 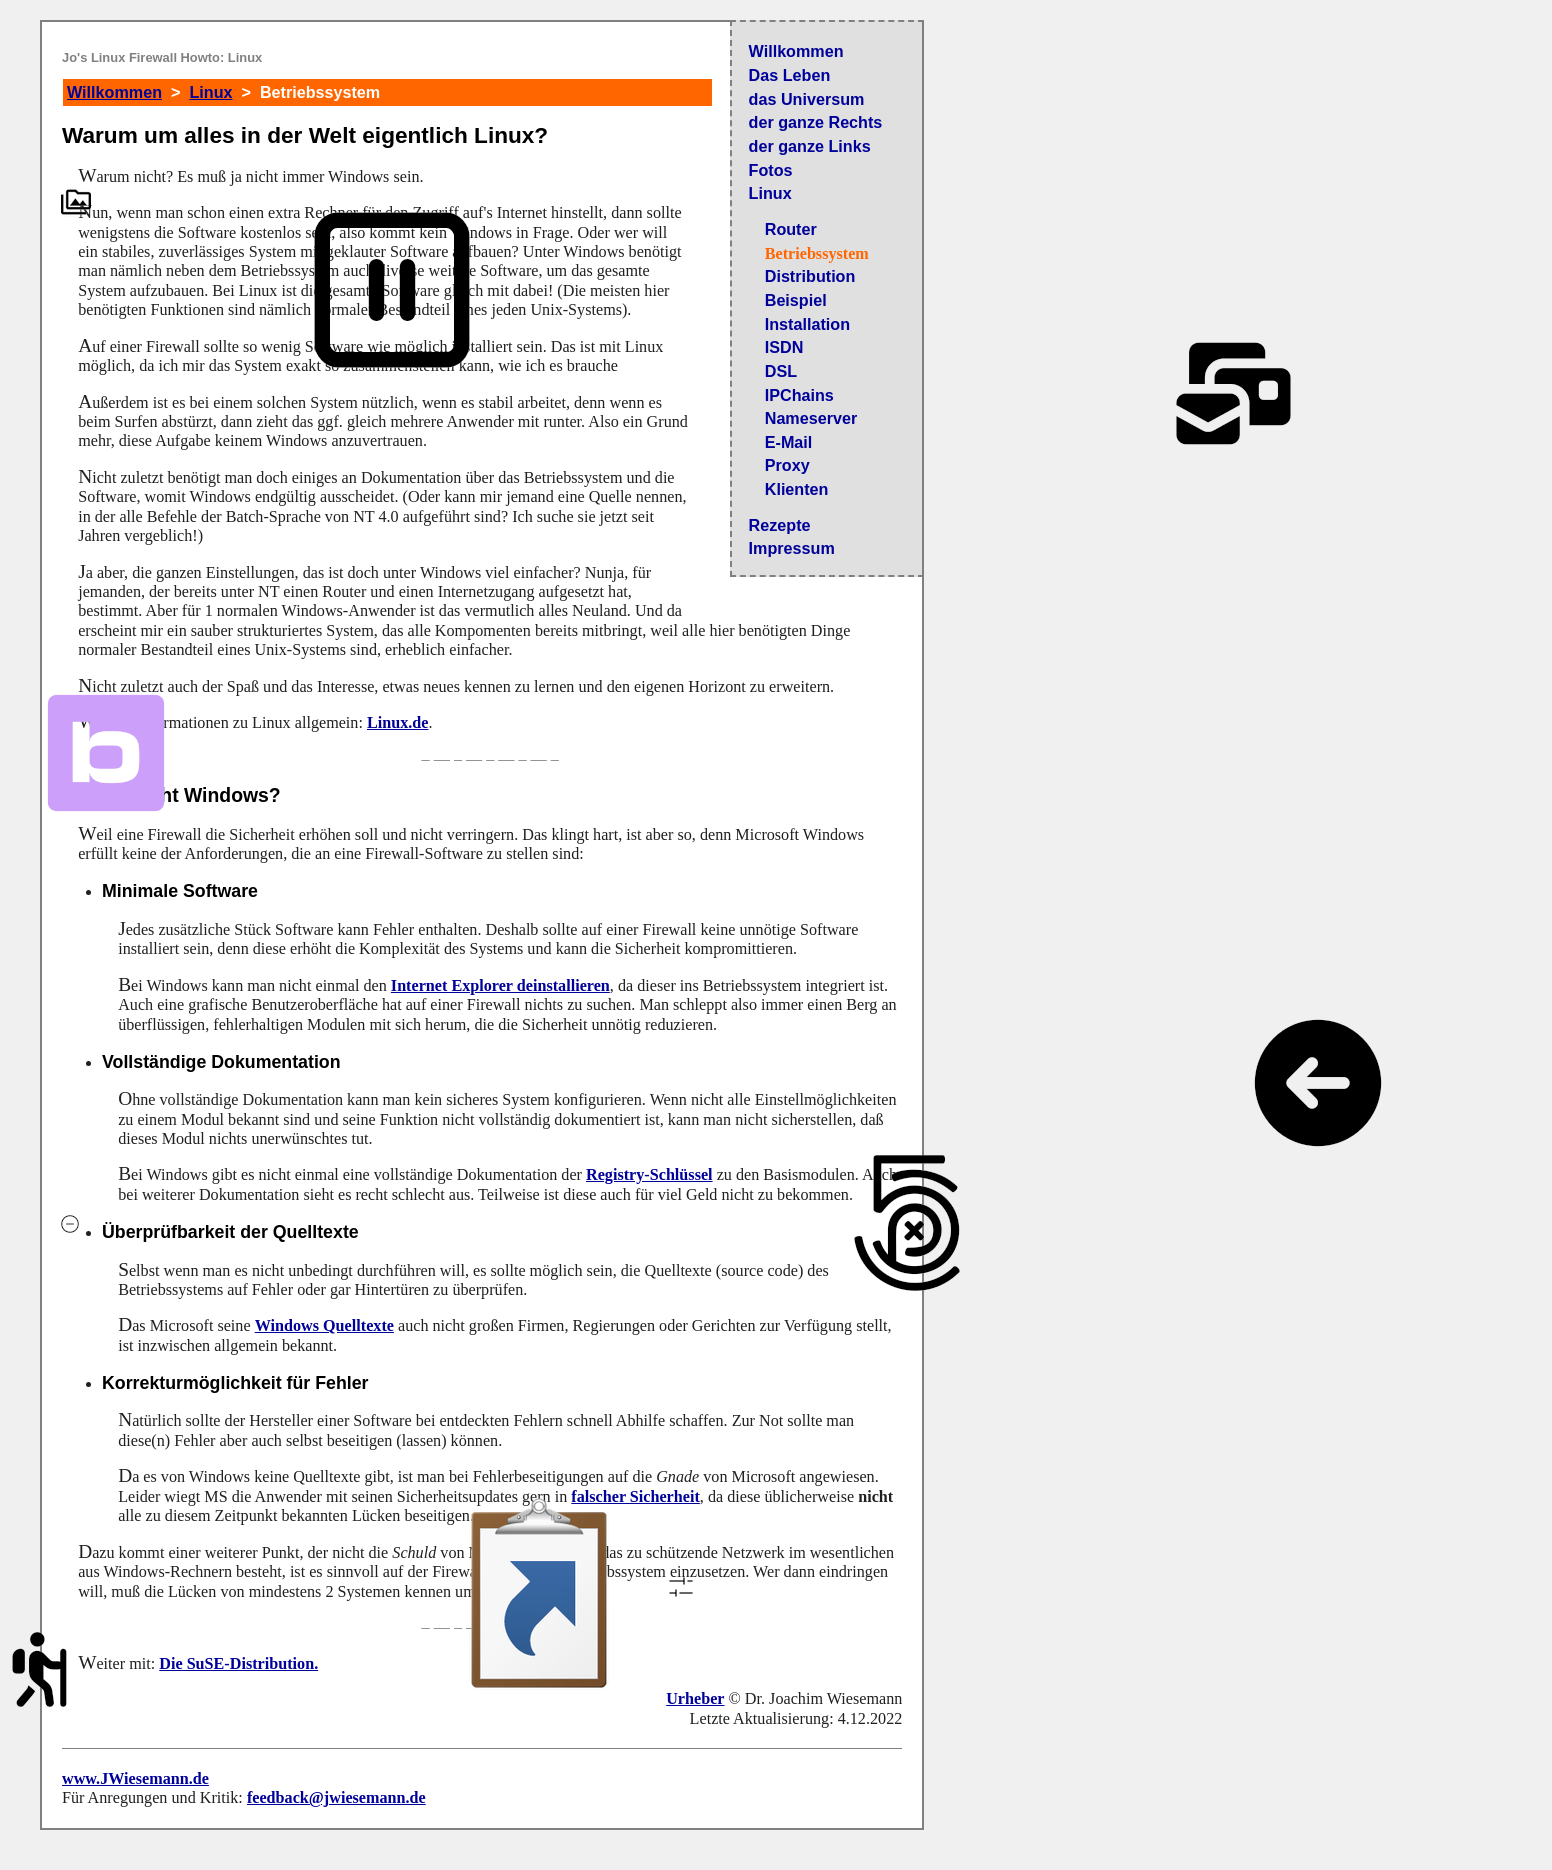 What do you see at coordinates (41, 1669) in the screenshot?
I see `access hiking trails or outdoor activities` at bounding box center [41, 1669].